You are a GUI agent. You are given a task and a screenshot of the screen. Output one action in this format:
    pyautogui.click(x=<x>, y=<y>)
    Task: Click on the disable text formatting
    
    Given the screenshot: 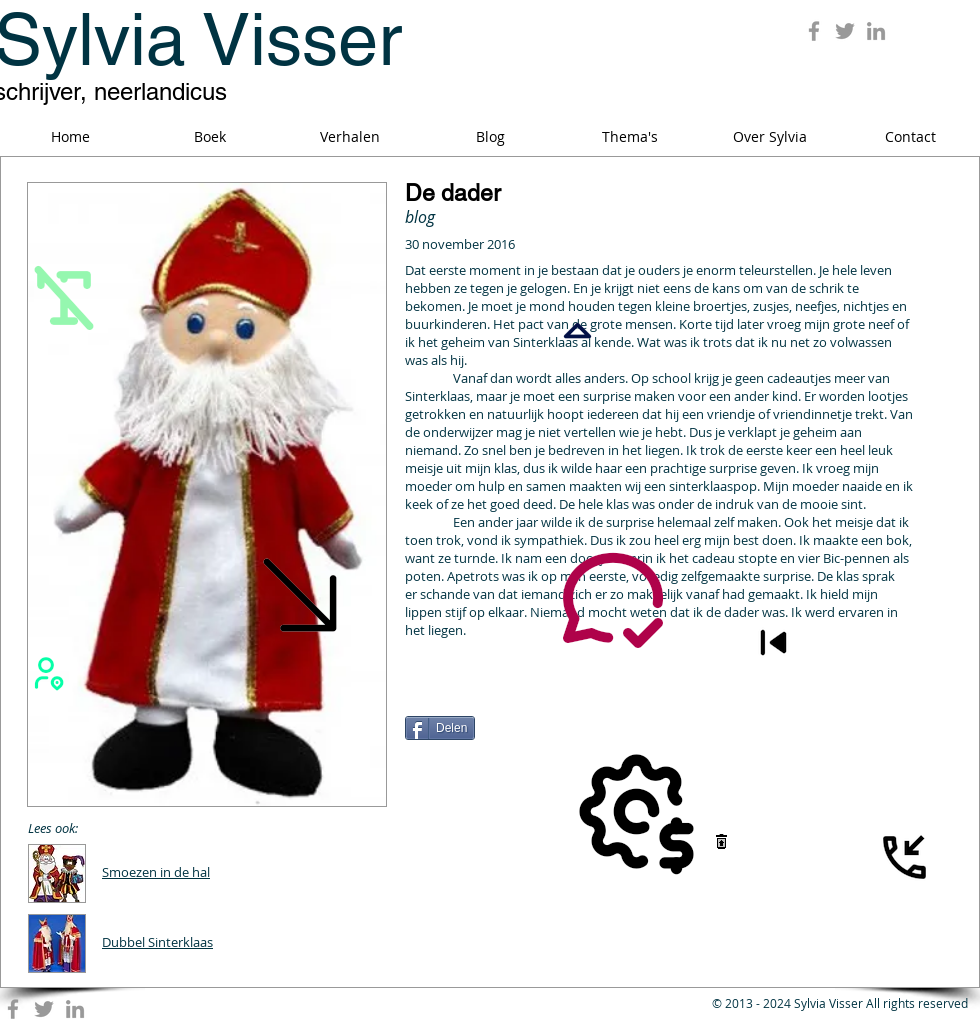 What is the action you would take?
    pyautogui.click(x=64, y=298)
    